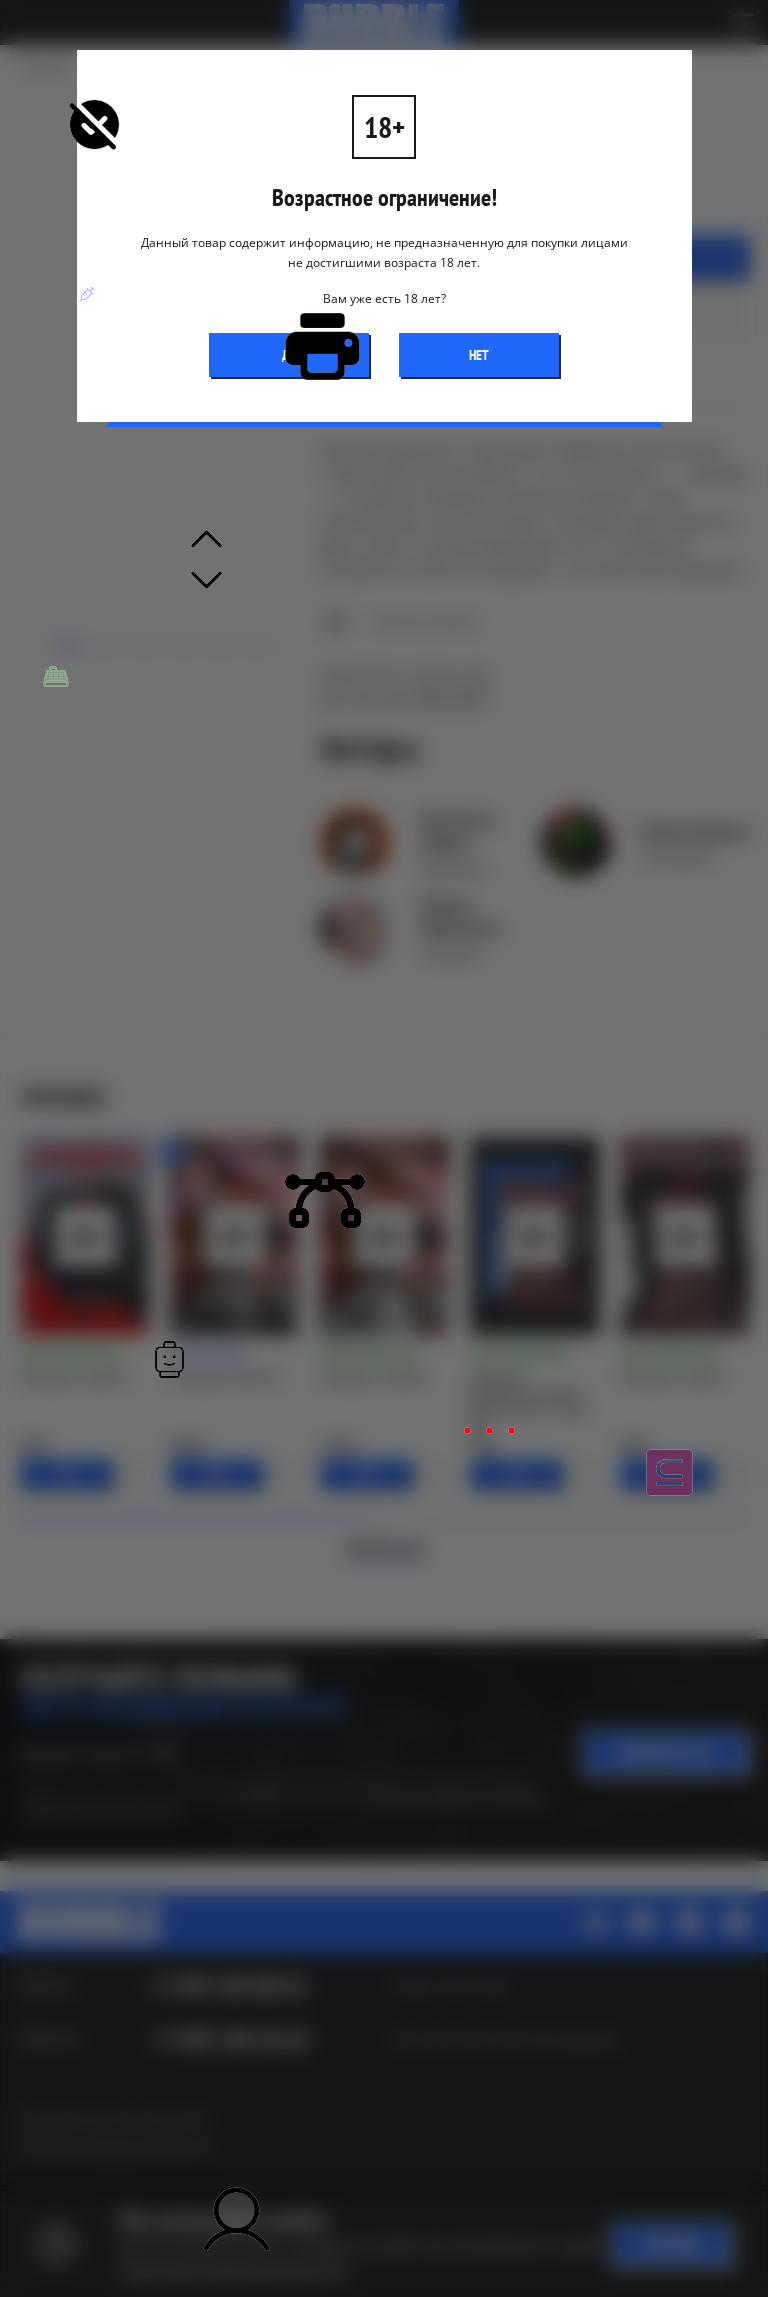 This screenshot has height=2297, width=768. What do you see at coordinates (489, 1430) in the screenshot?
I see `access more options or actions` at bounding box center [489, 1430].